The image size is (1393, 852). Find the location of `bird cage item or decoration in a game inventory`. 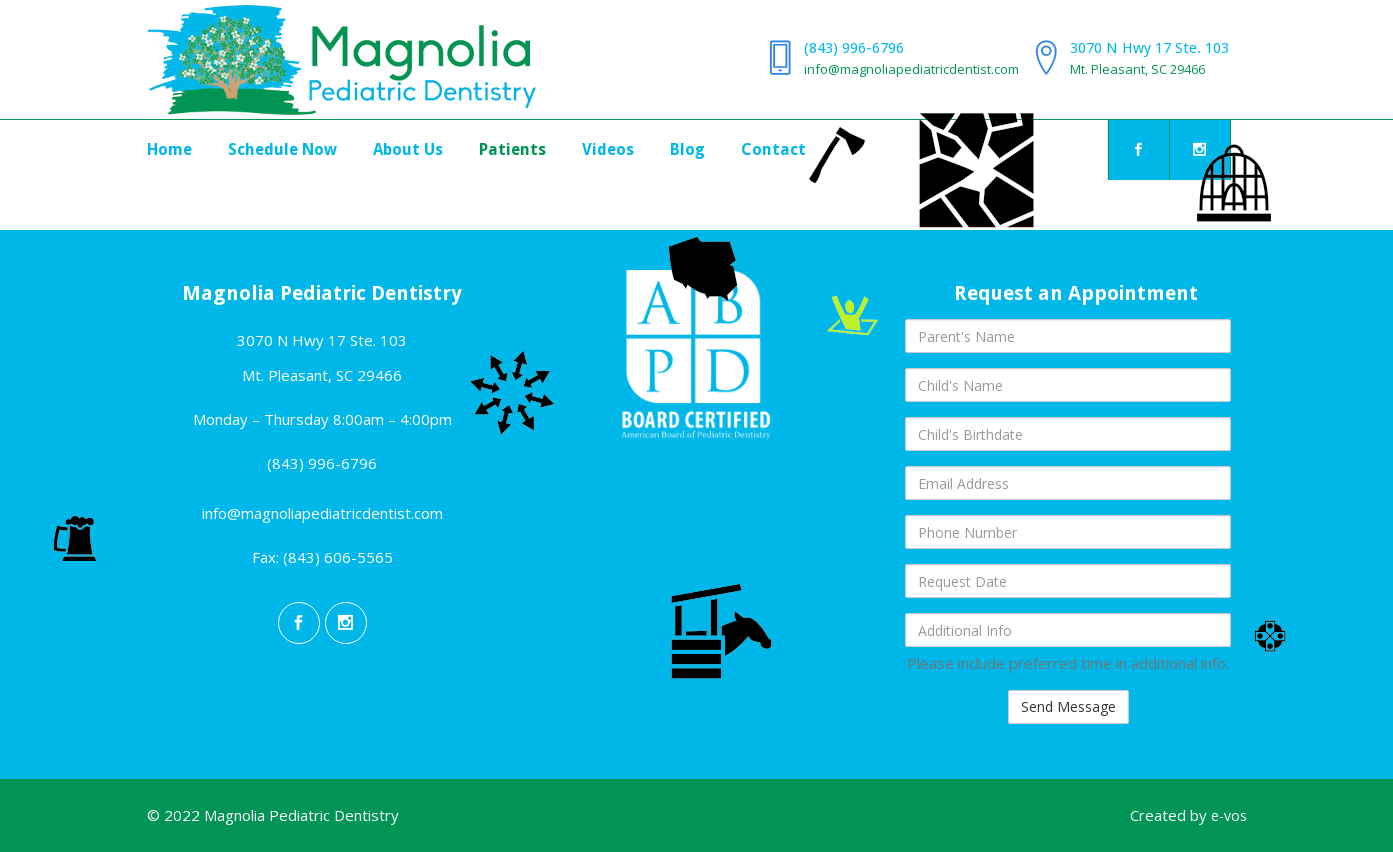

bird cage item or decoration in a game inventory is located at coordinates (1234, 183).